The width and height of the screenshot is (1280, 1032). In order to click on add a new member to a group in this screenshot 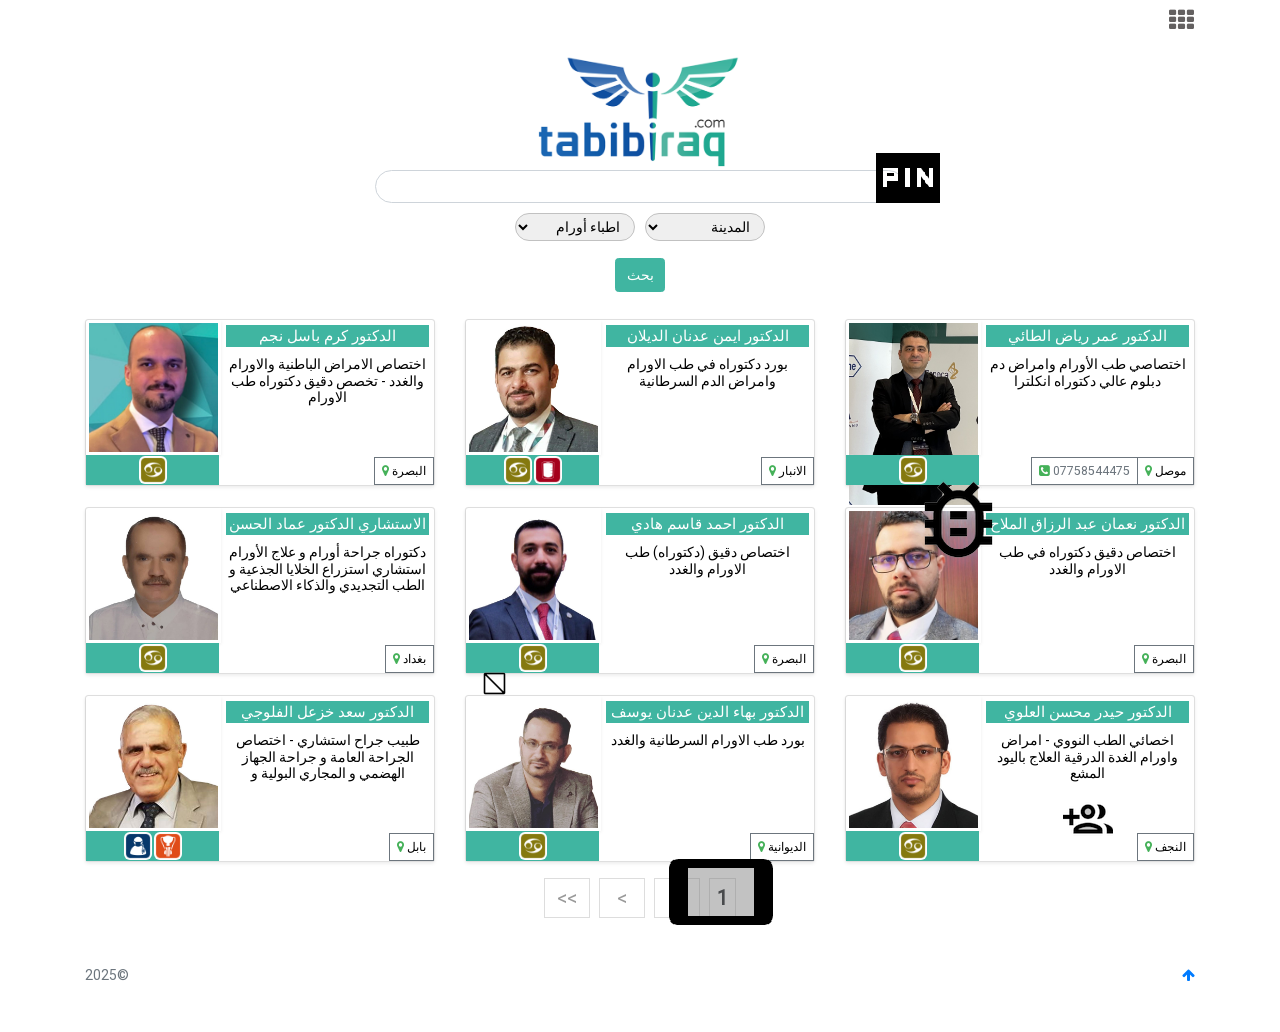, I will do `click(1088, 819)`.